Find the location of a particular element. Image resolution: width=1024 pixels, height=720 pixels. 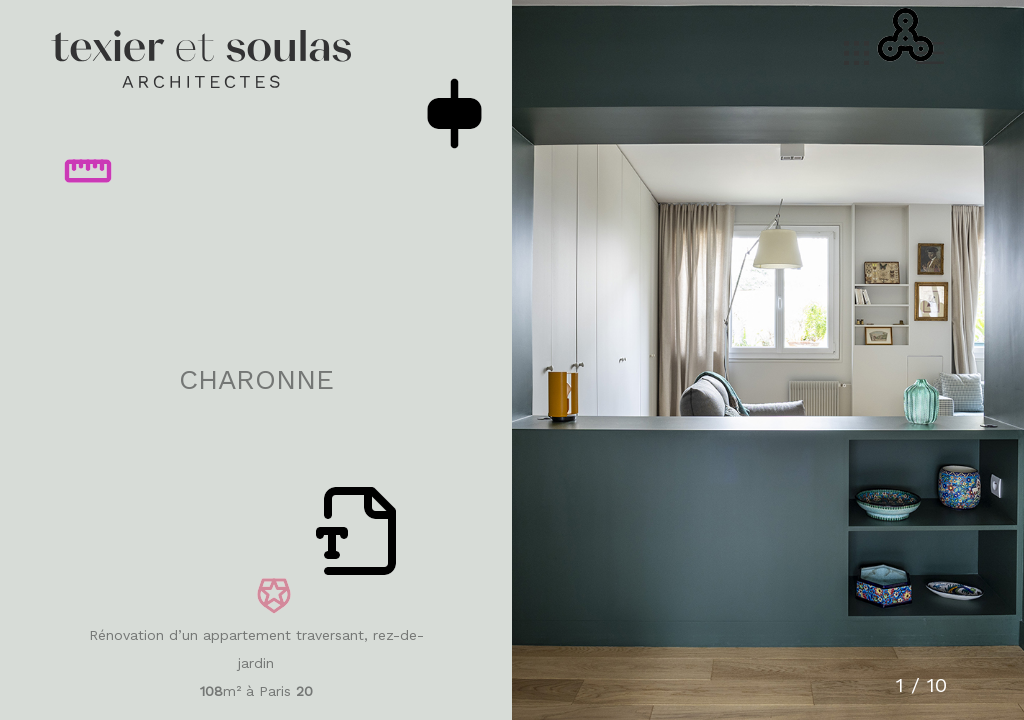

measure dimensions or distances is located at coordinates (88, 171).